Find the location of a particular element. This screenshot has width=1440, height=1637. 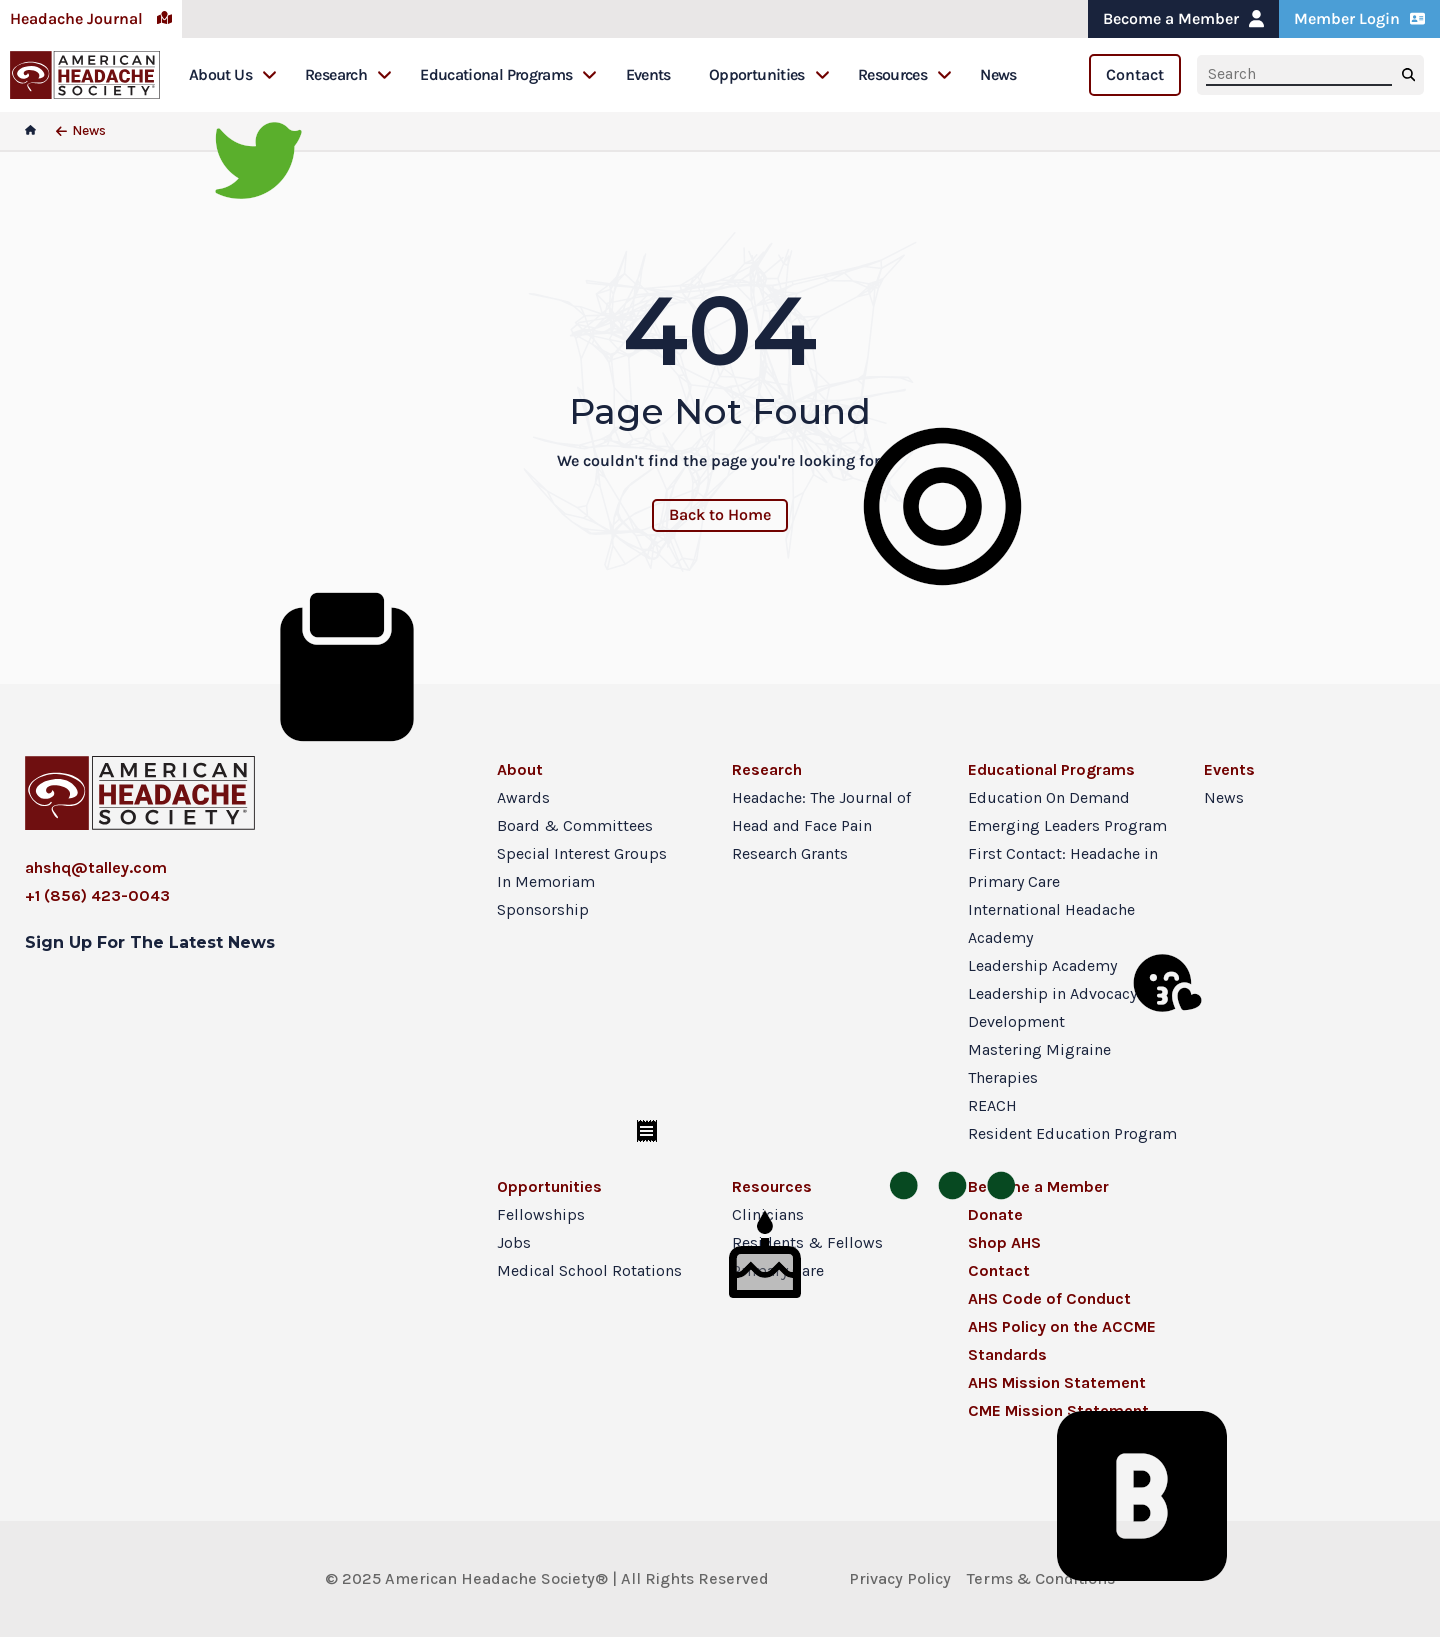

access more options or actions is located at coordinates (952, 1185).